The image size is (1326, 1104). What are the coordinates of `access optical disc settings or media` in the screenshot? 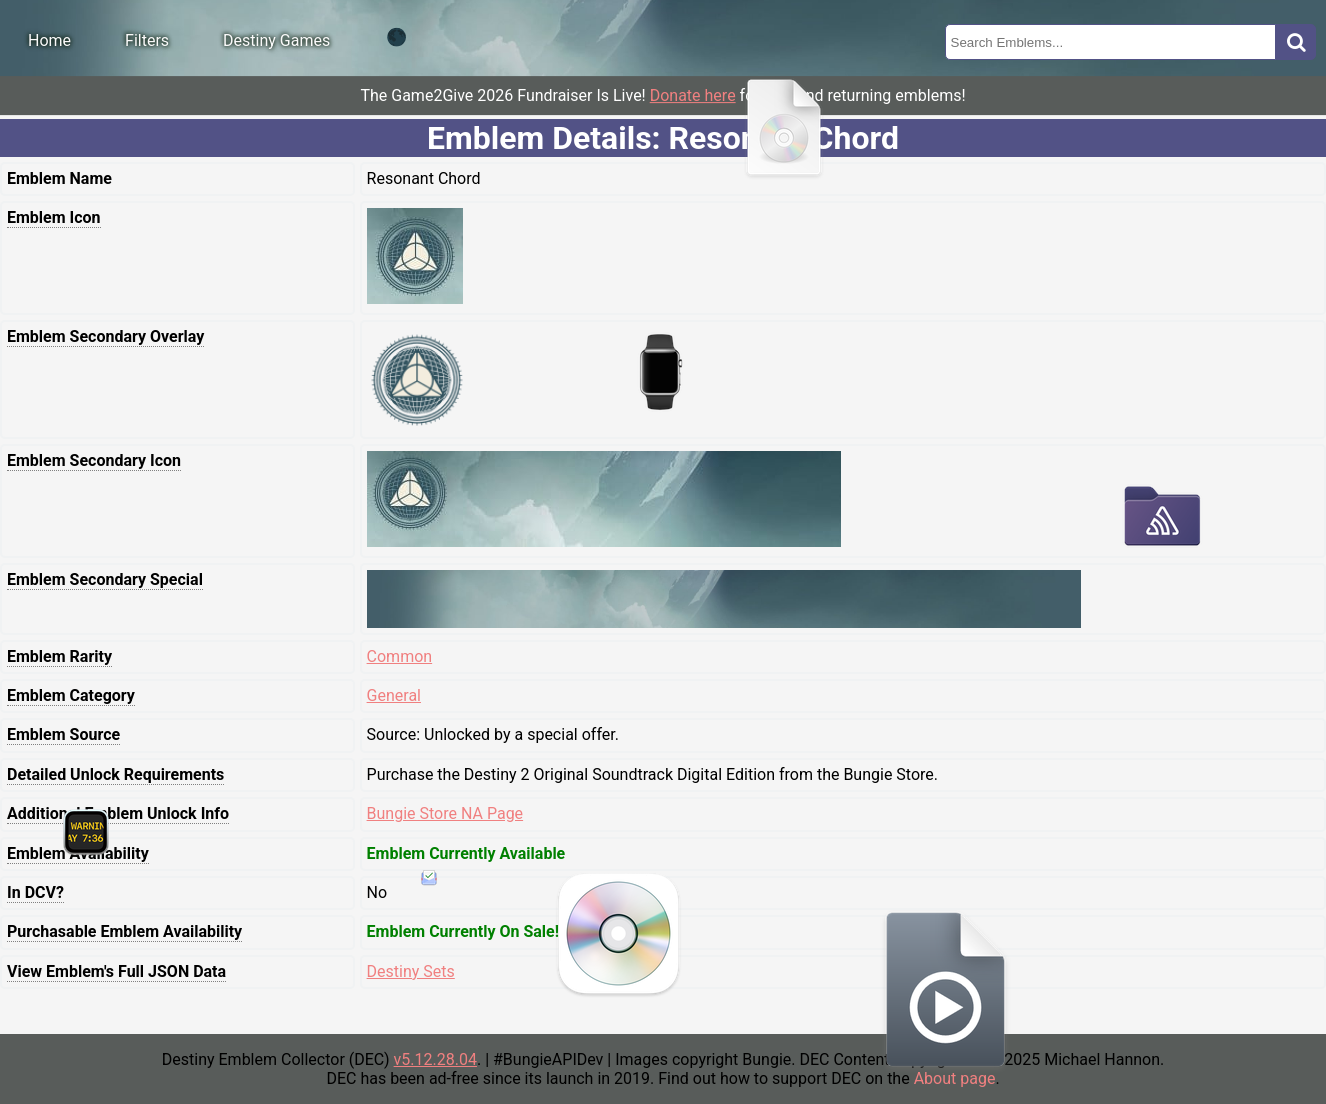 It's located at (618, 933).